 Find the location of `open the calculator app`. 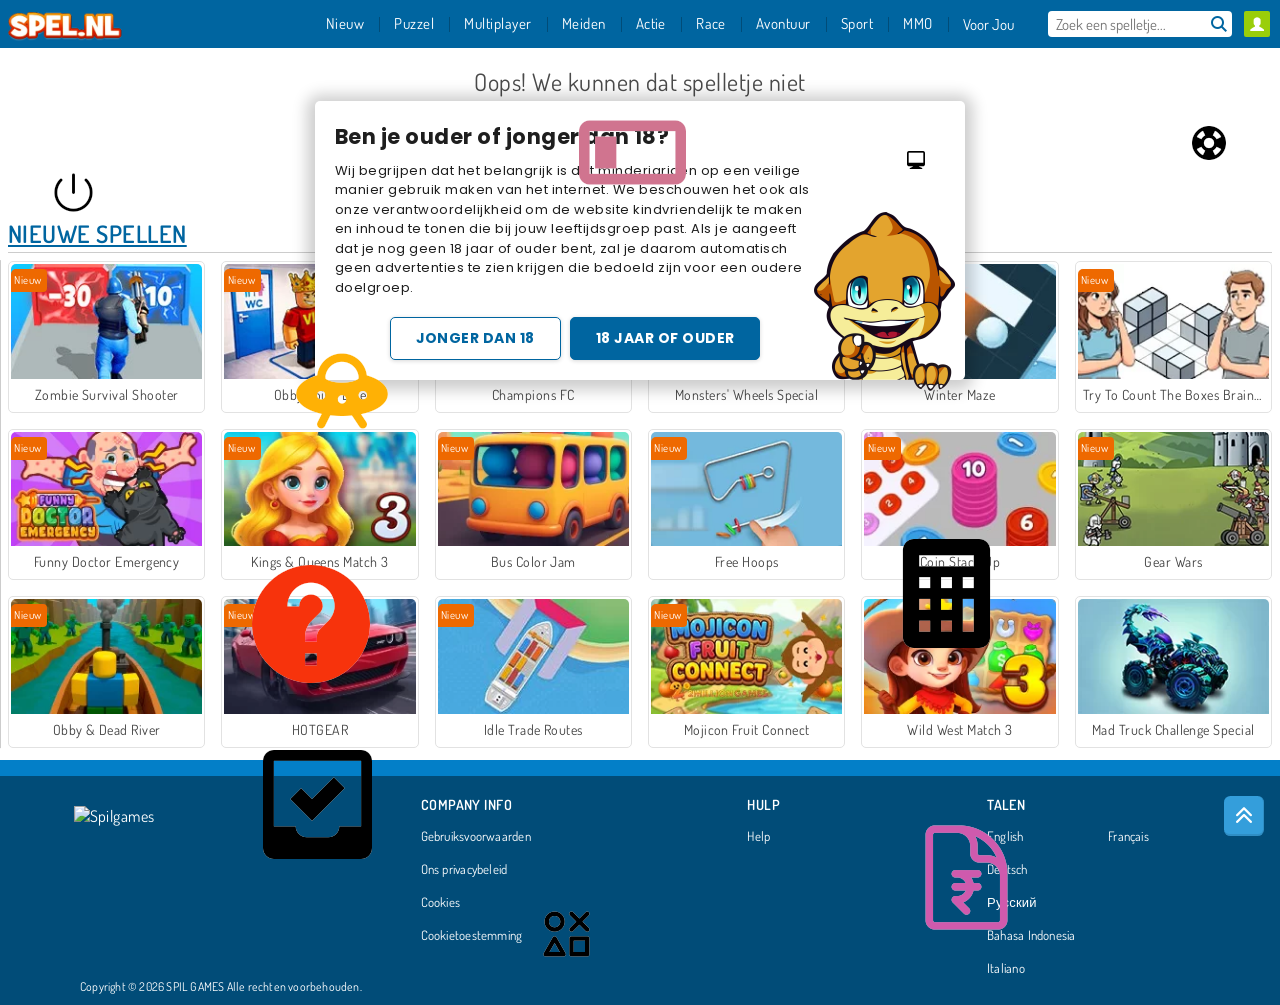

open the calculator app is located at coordinates (946, 593).